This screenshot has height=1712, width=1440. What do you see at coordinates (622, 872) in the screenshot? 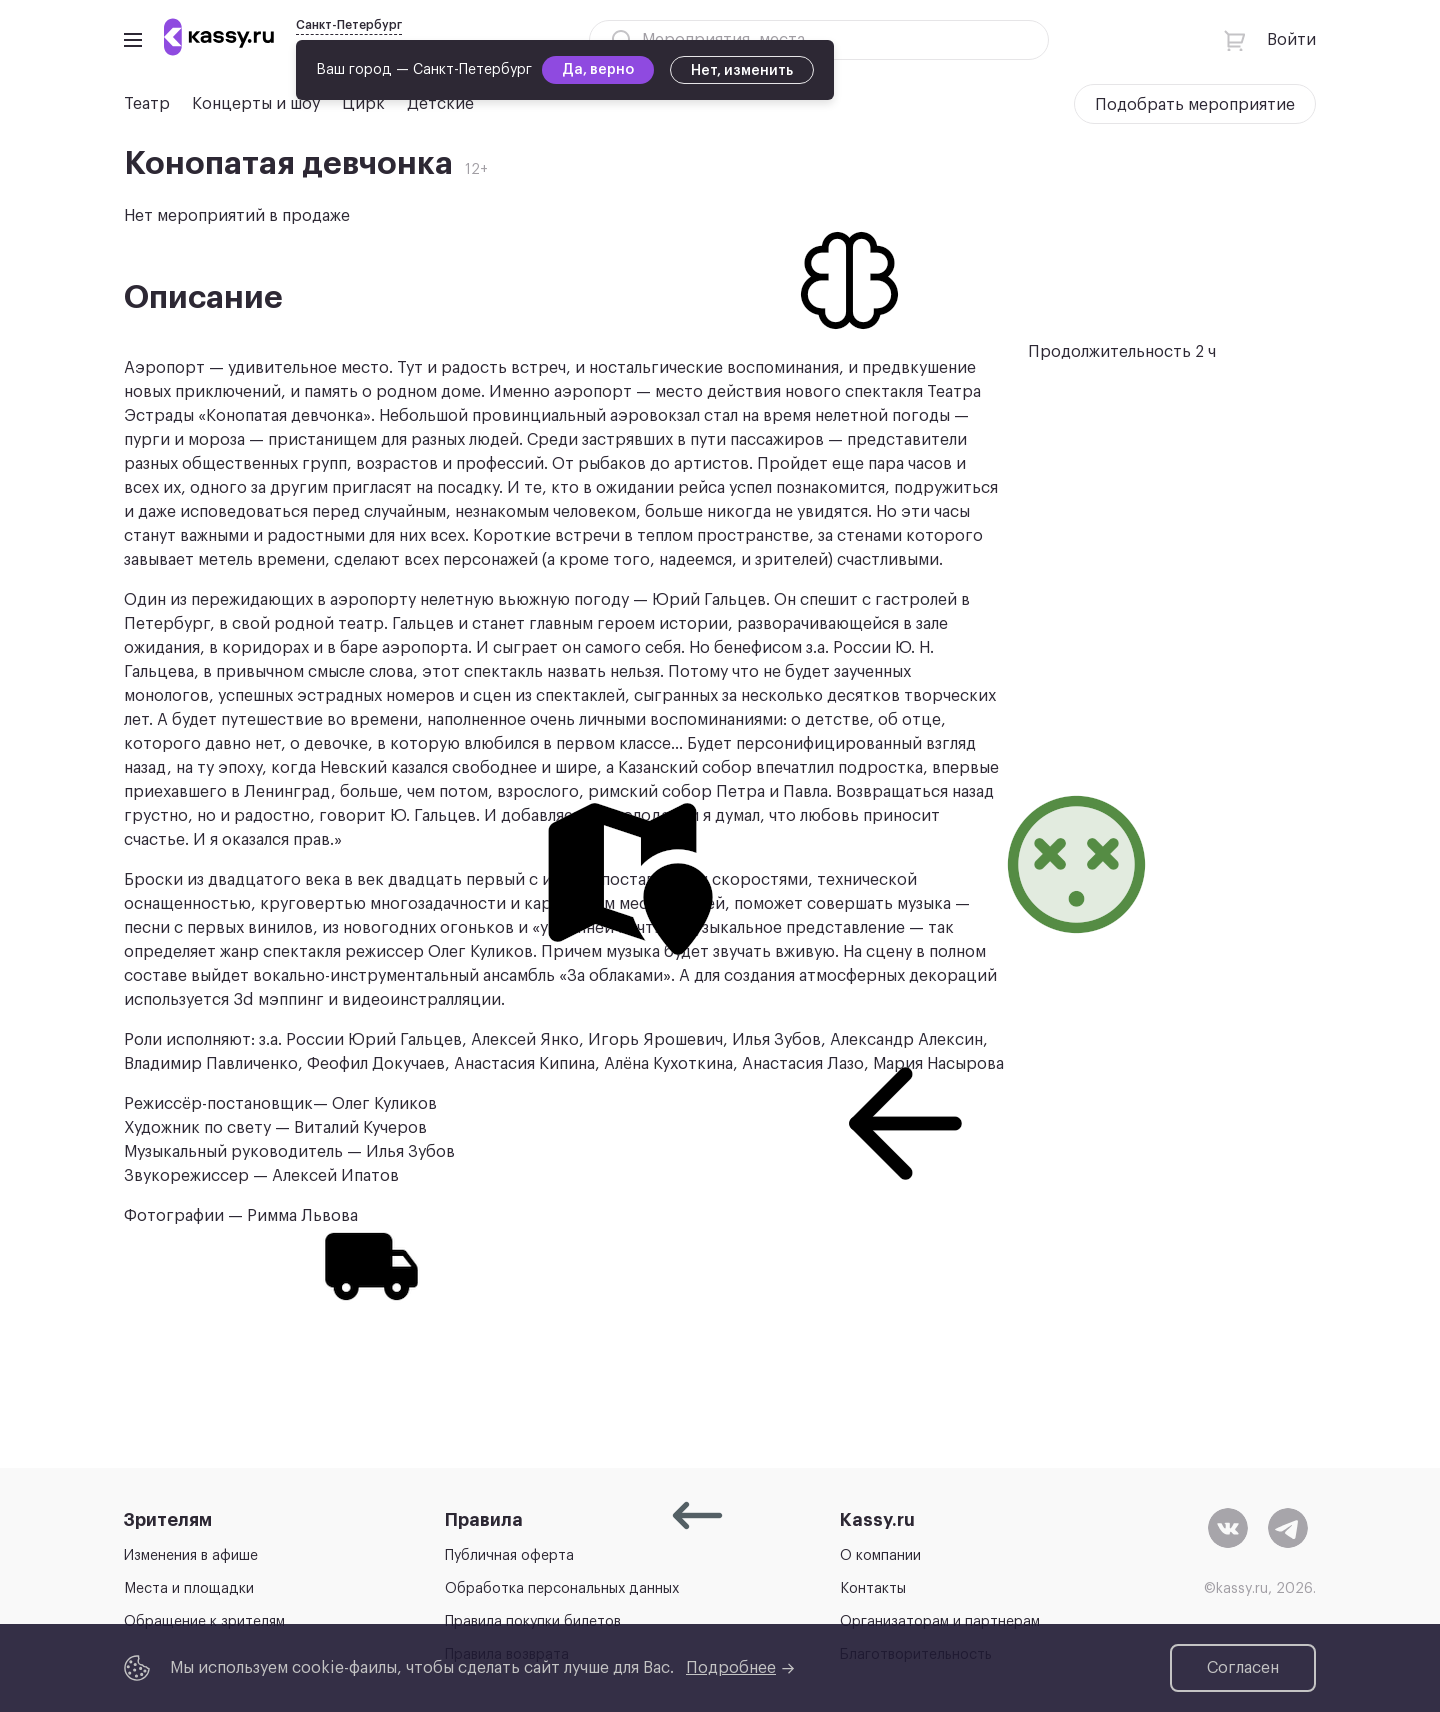
I see `view location on map` at bounding box center [622, 872].